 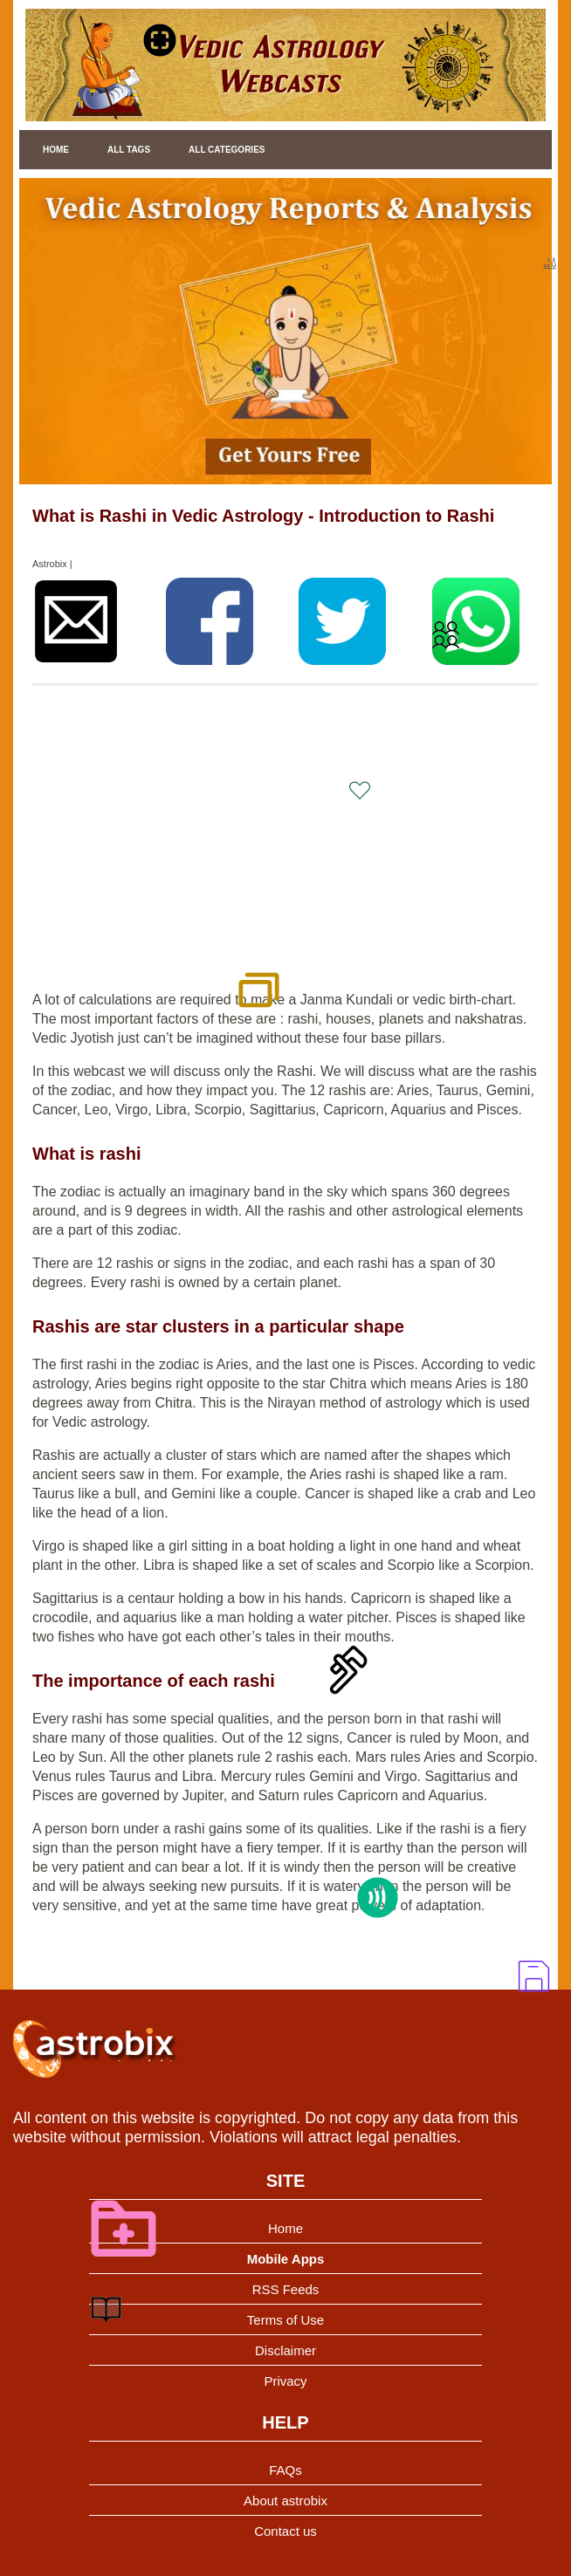 I want to click on open reading mode or e-book viewer, so click(x=106, y=2307).